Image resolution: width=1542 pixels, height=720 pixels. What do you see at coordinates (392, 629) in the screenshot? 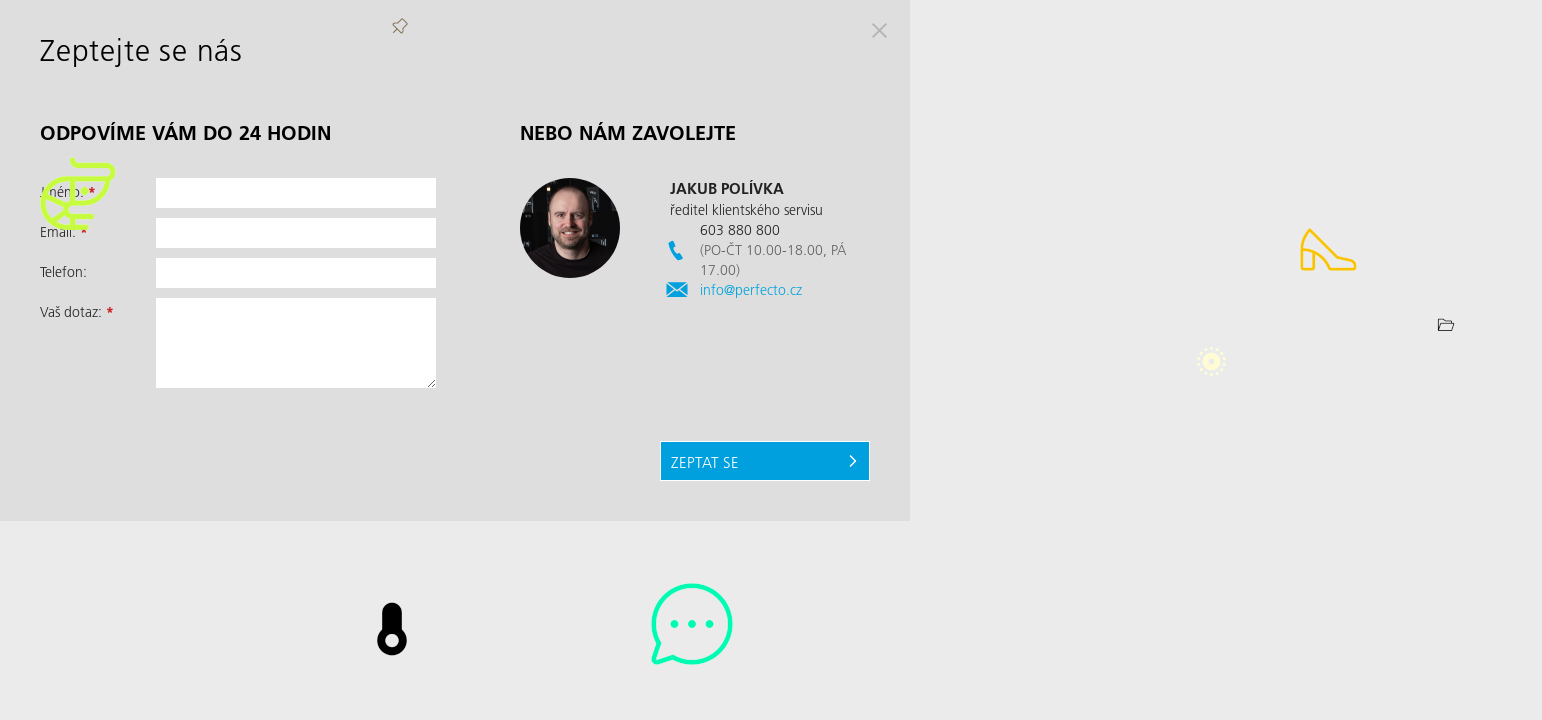
I see `indicates lowest temperature setting or reading` at bounding box center [392, 629].